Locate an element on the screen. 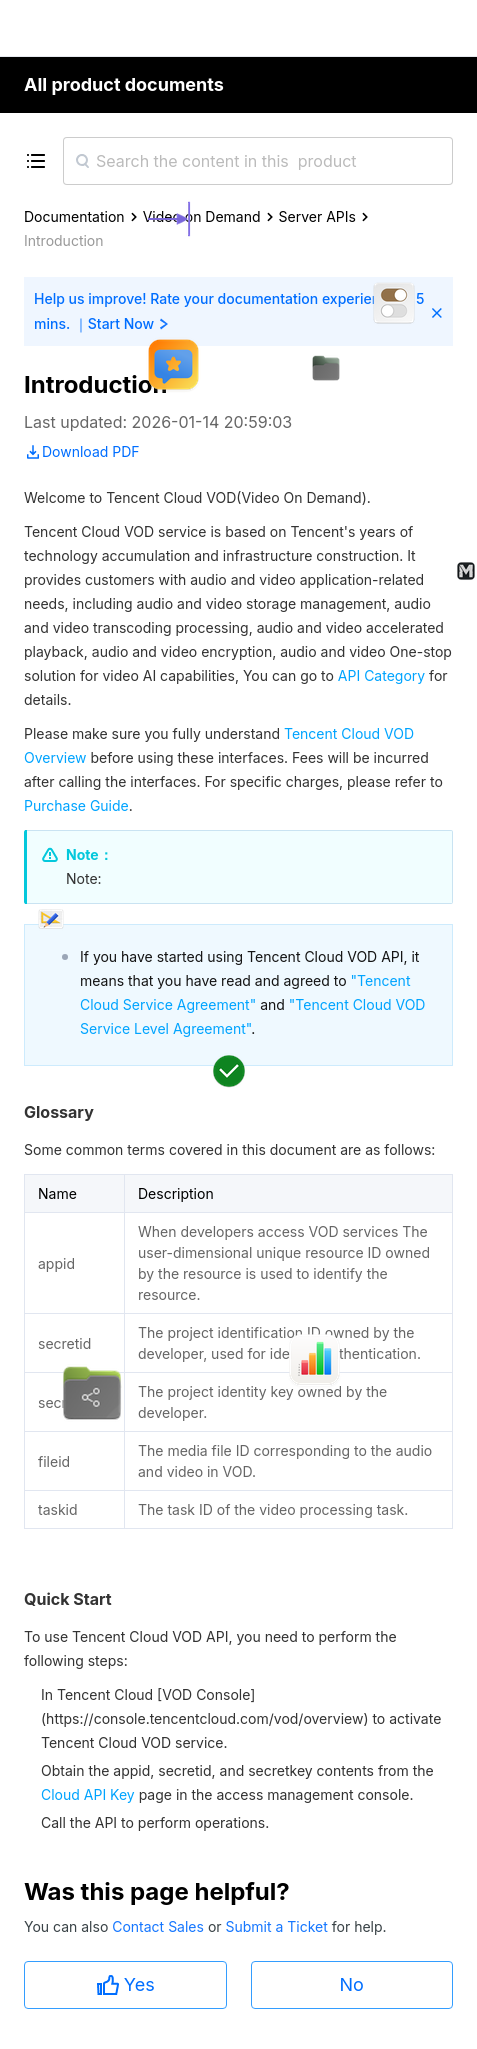 The width and height of the screenshot is (477, 2049). open flare messaging app is located at coordinates (173, 364).